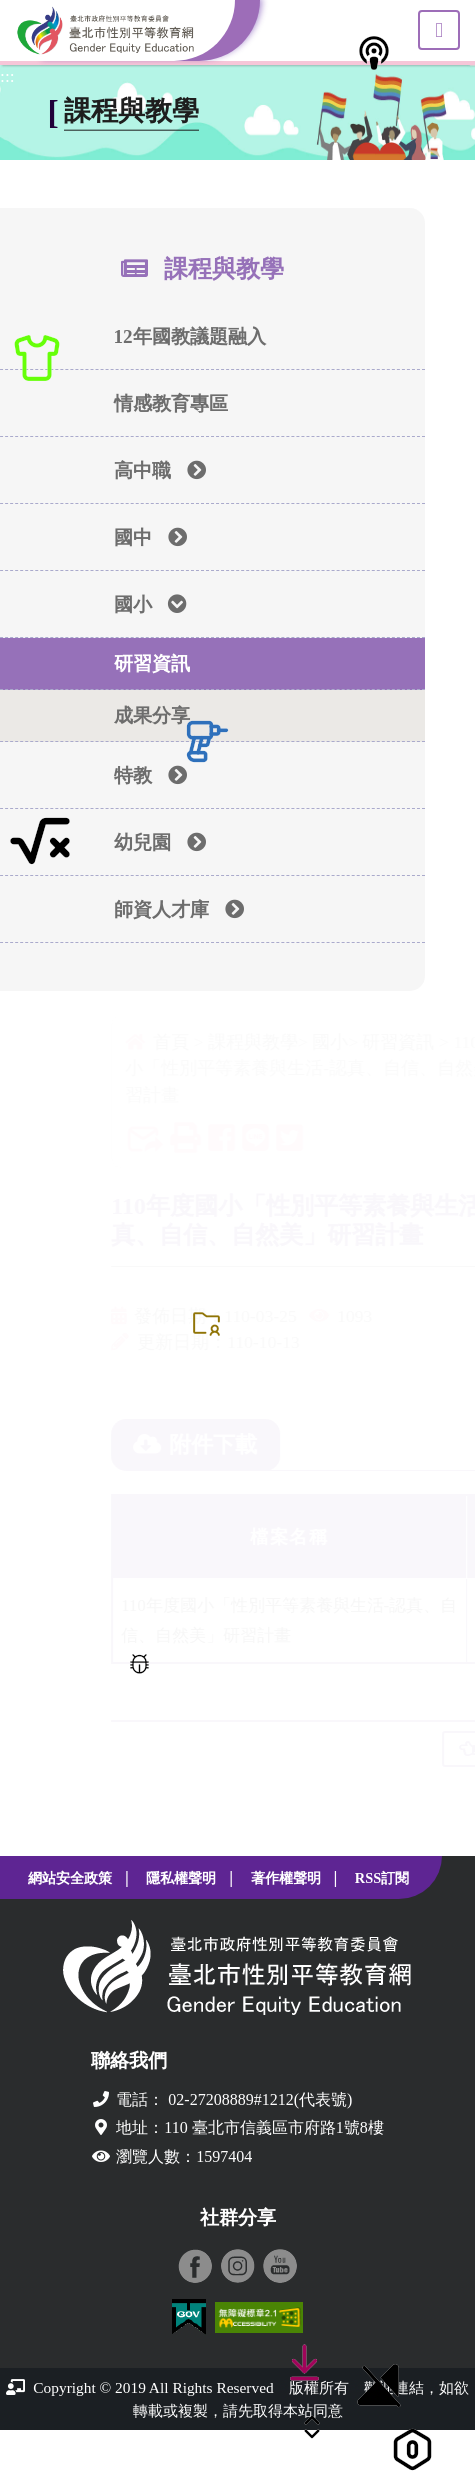 This screenshot has height=2488, width=475. What do you see at coordinates (304, 2362) in the screenshot?
I see `download a file to your device` at bounding box center [304, 2362].